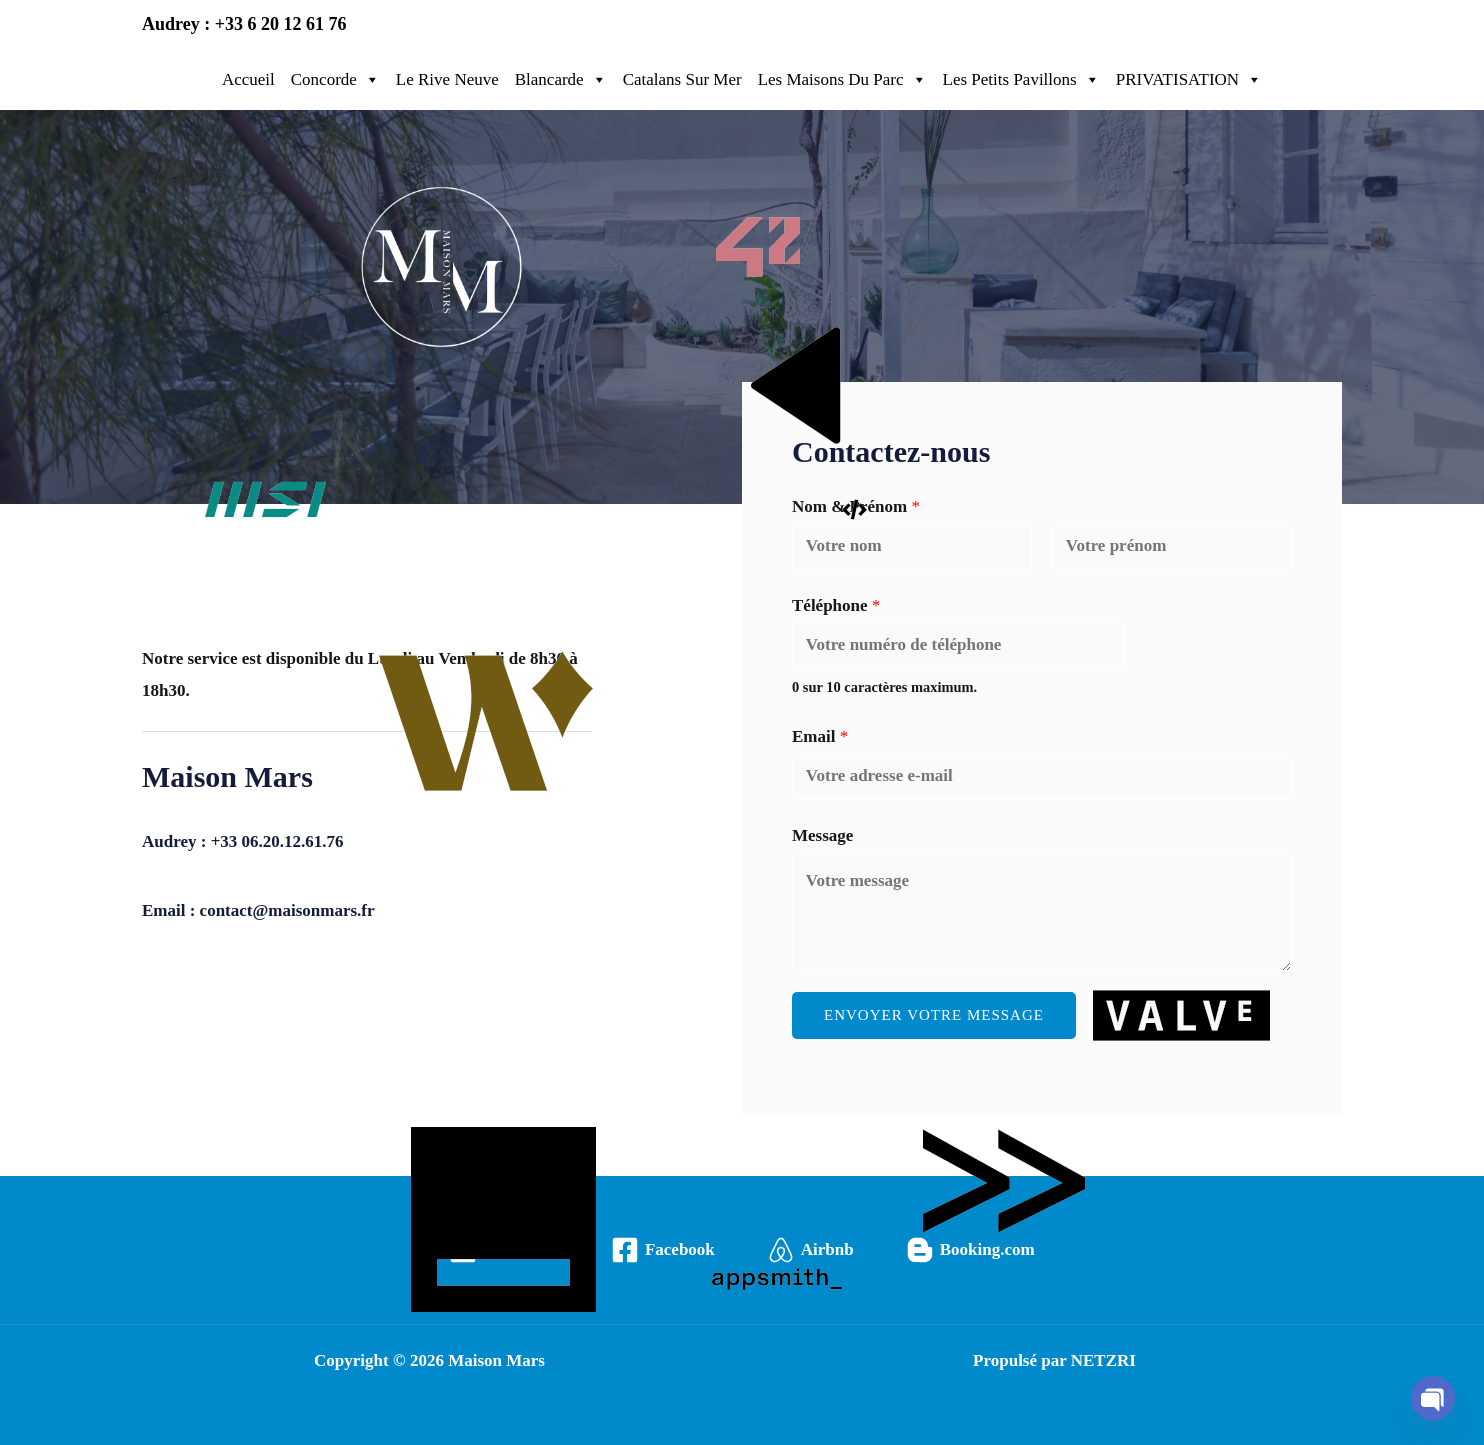 This screenshot has width=1484, height=1445. I want to click on cobalt app or service logo, so click(1004, 1181).